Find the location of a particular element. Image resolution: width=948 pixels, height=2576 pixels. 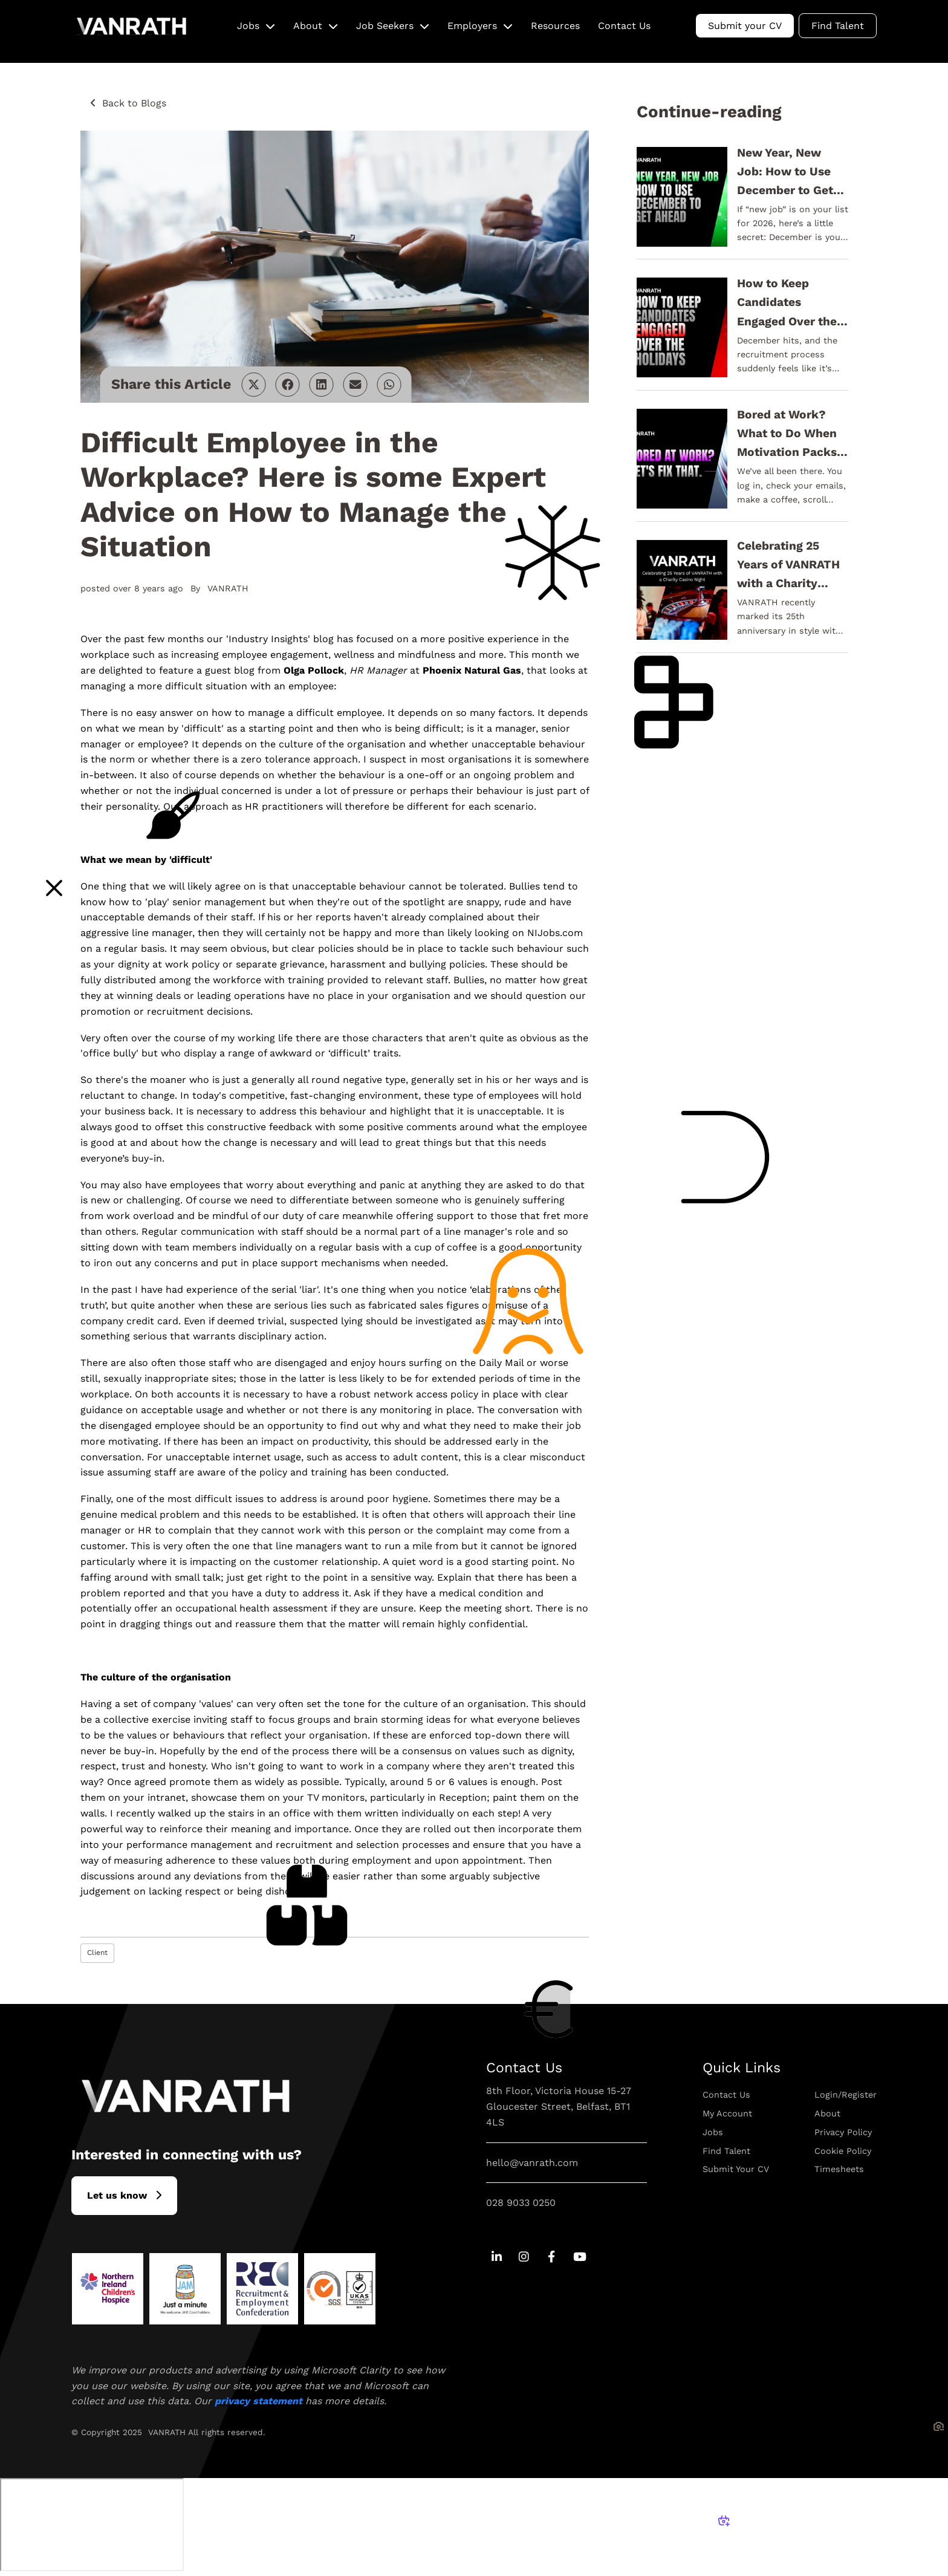

close the current window or dialog is located at coordinates (54, 888).